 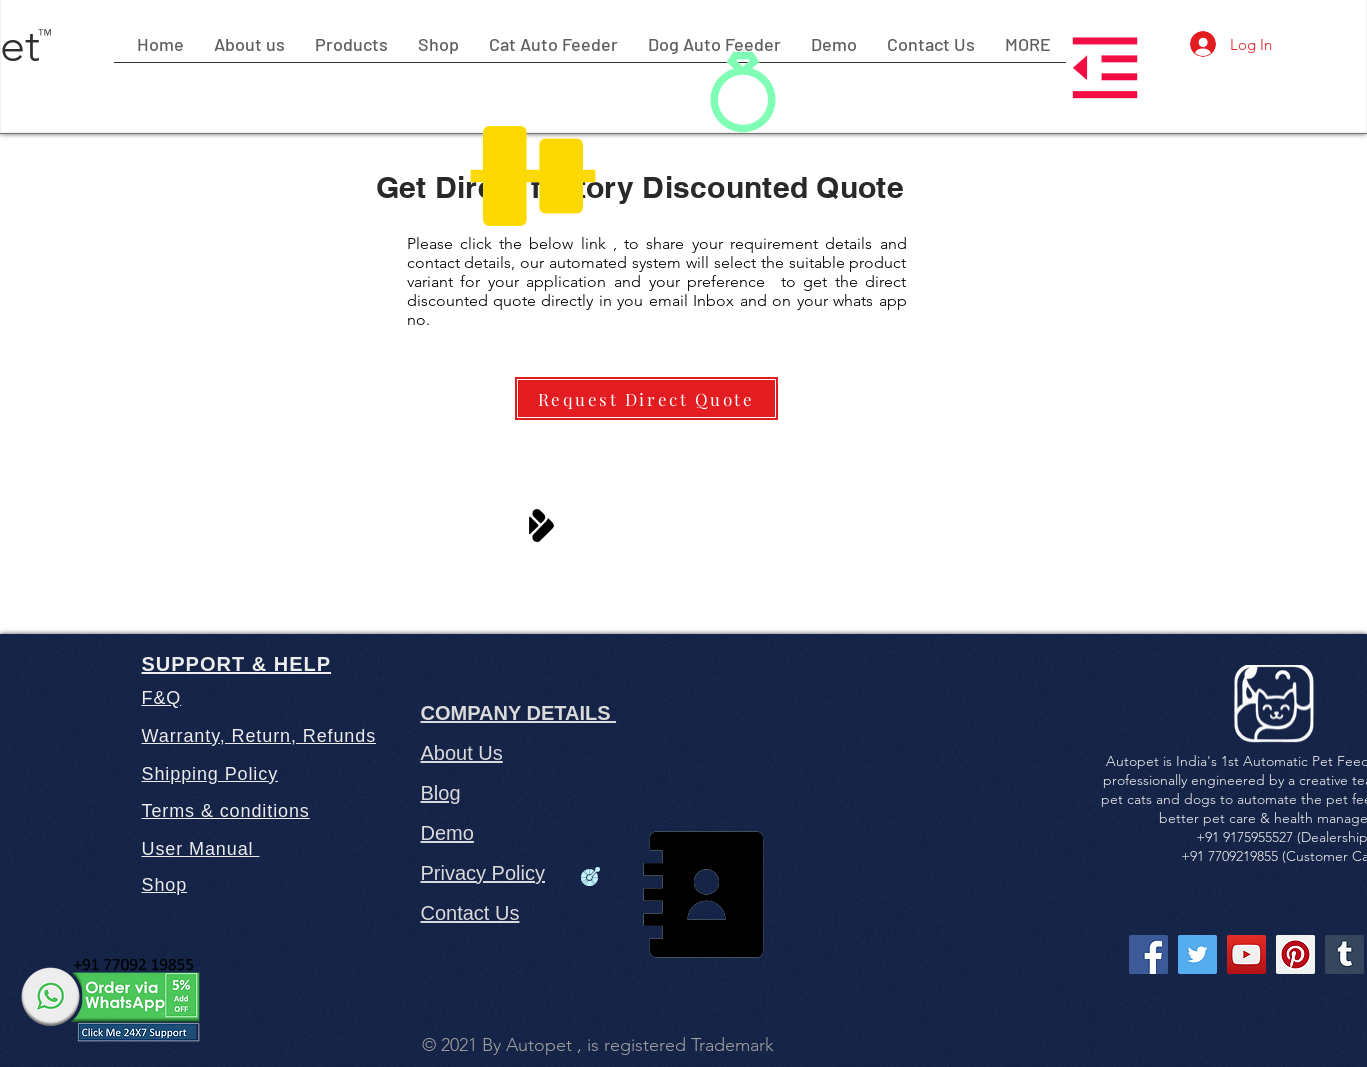 What do you see at coordinates (533, 176) in the screenshot?
I see `align items to vertical center` at bounding box center [533, 176].